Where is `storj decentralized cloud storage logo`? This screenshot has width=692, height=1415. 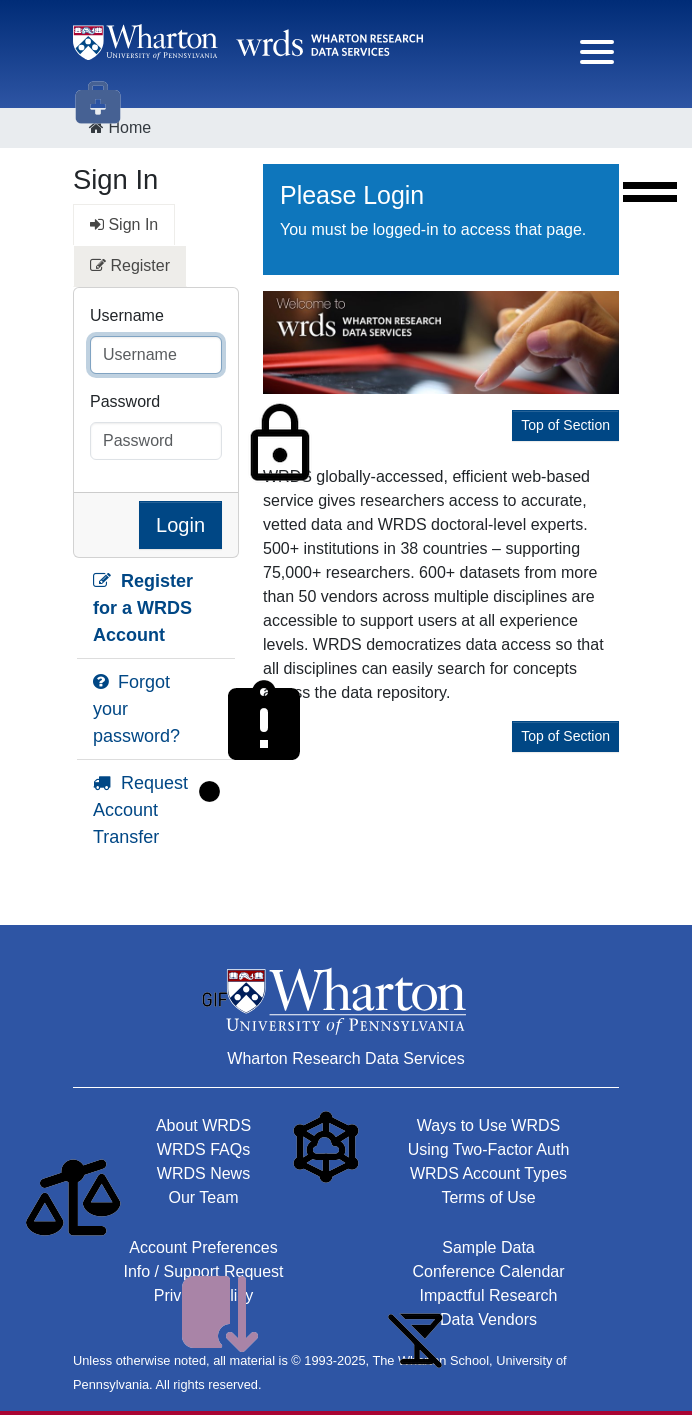 storj decentralized cloud storage logo is located at coordinates (326, 1147).